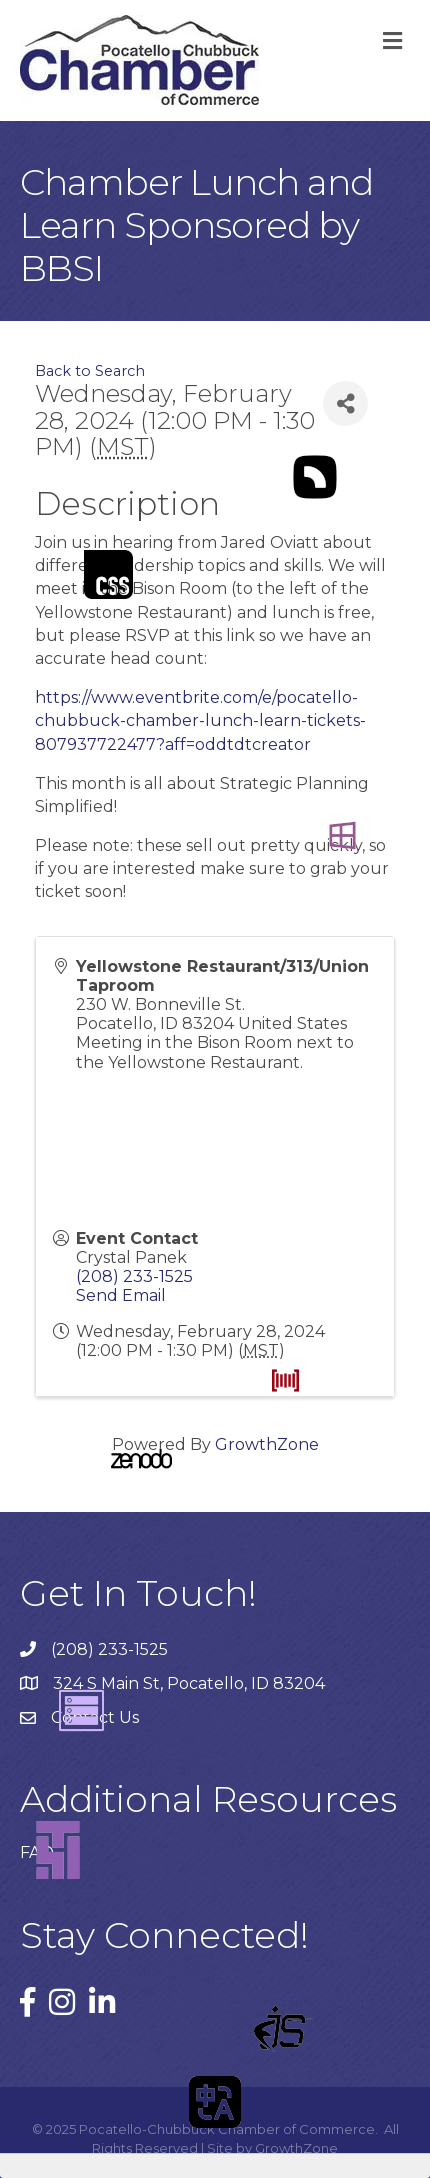 This screenshot has height=2178, width=430. Describe the element at coordinates (141, 1458) in the screenshot. I see `open zenodo research repository` at that location.